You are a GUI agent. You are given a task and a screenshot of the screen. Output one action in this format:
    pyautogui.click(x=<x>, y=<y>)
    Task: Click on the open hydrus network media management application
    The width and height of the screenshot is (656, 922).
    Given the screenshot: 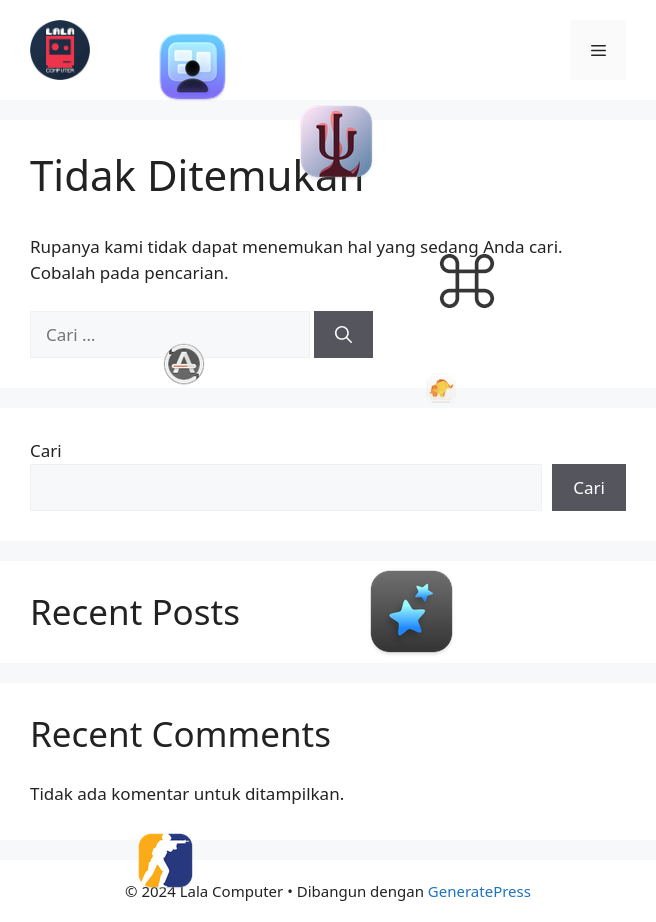 What is the action you would take?
    pyautogui.click(x=336, y=141)
    